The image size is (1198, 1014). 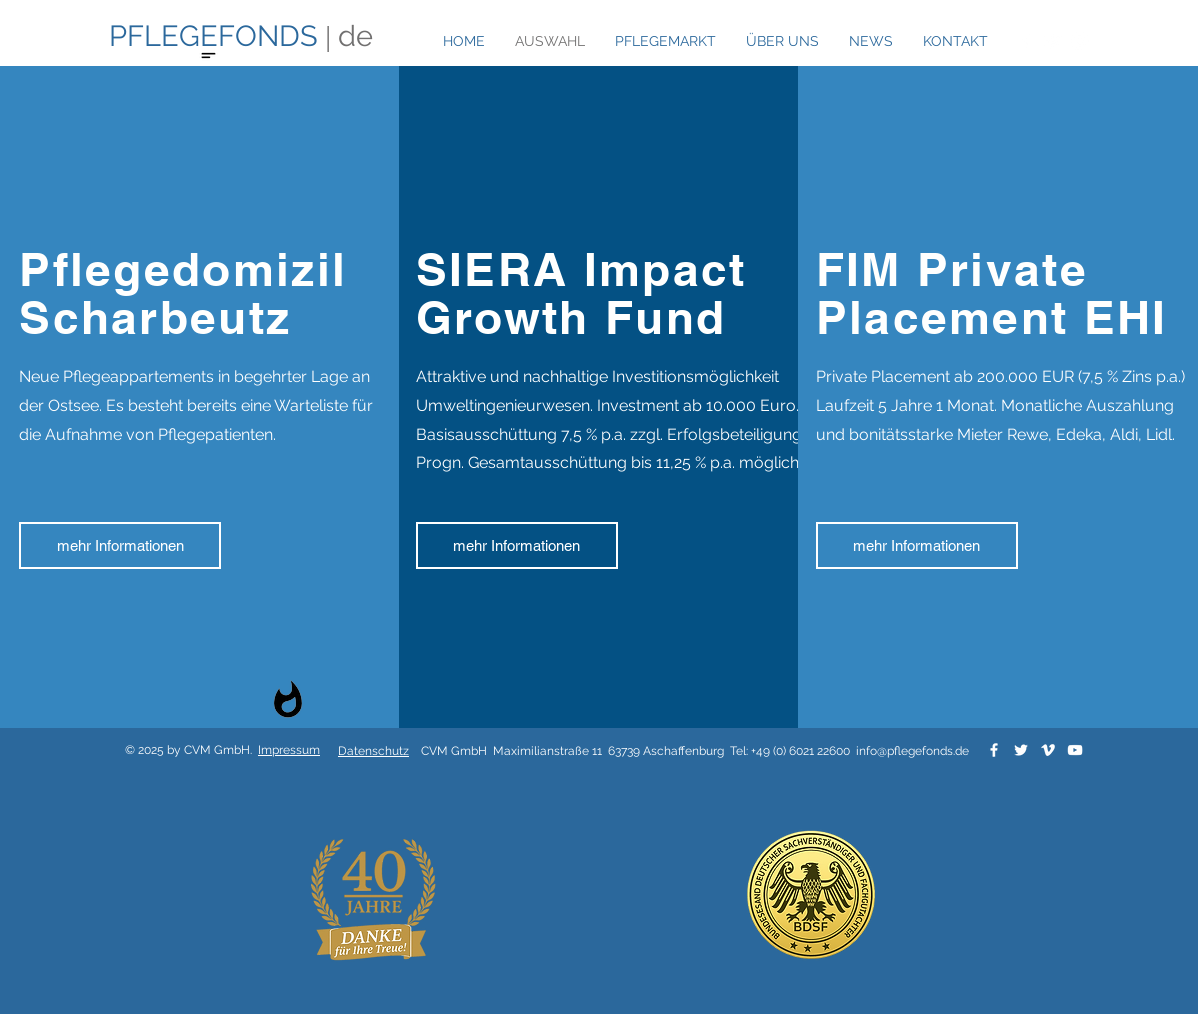 What do you see at coordinates (208, 55) in the screenshot?
I see `indicates a short text input field` at bounding box center [208, 55].